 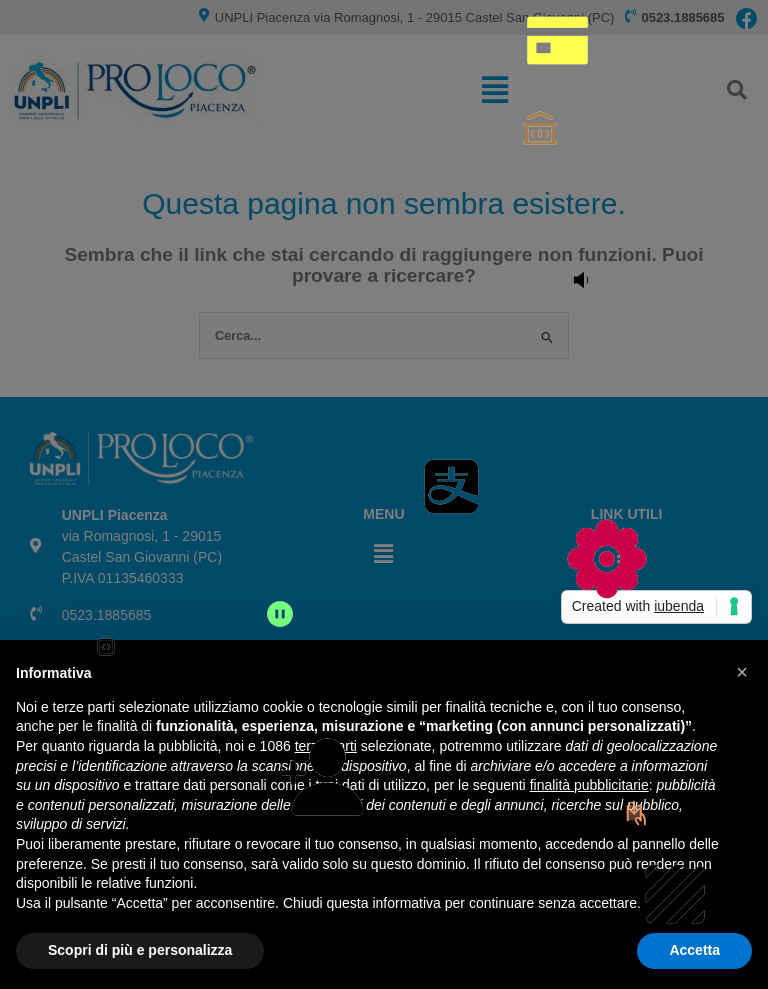 I want to click on add a new contact or friend, so click(x=322, y=777).